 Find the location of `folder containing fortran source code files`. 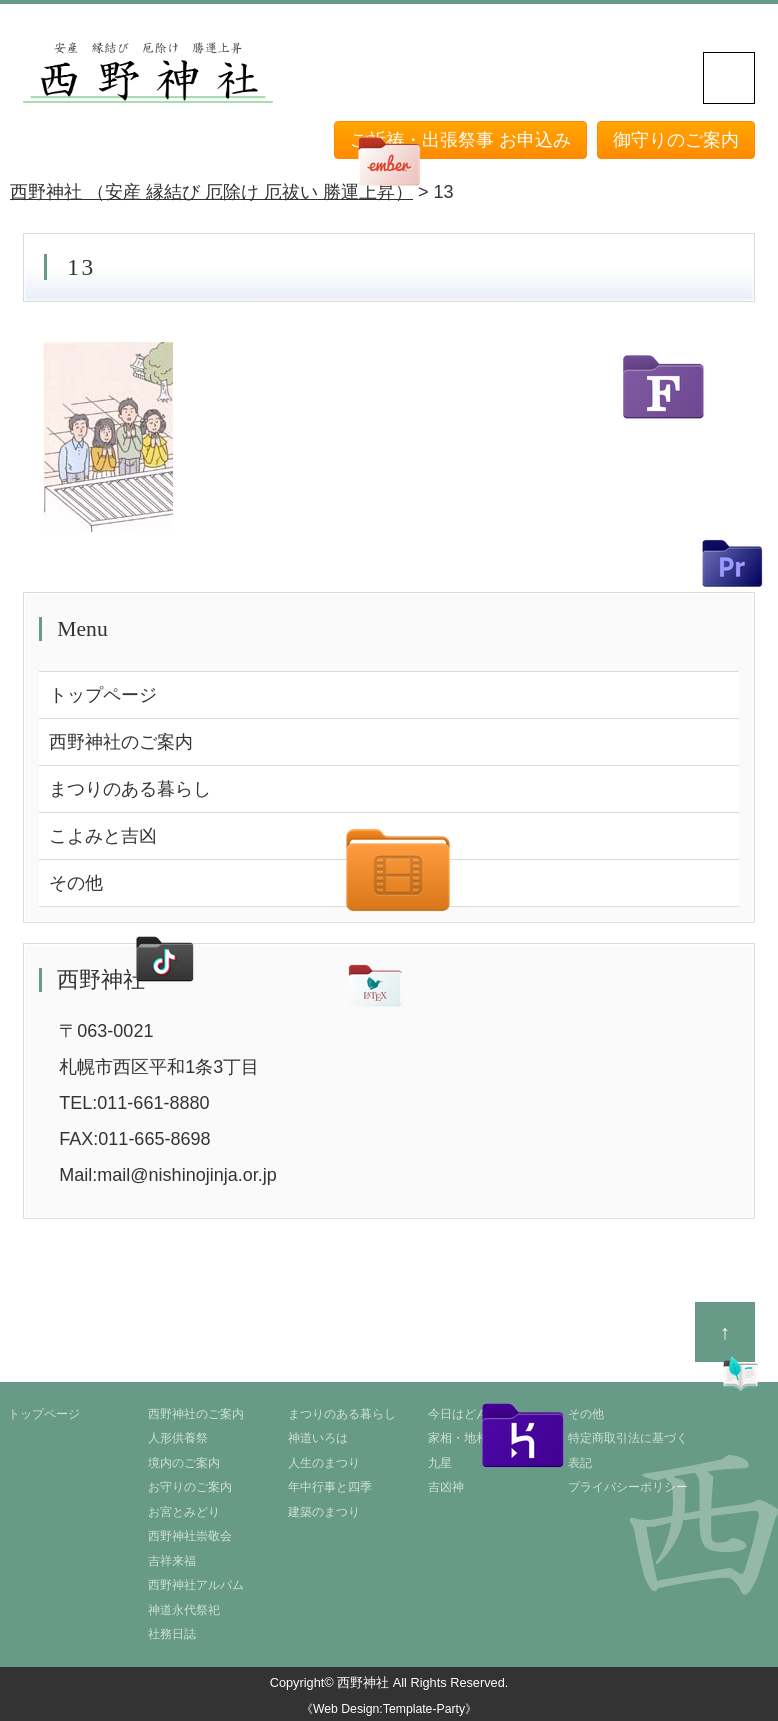

folder containing fortran source code files is located at coordinates (663, 389).